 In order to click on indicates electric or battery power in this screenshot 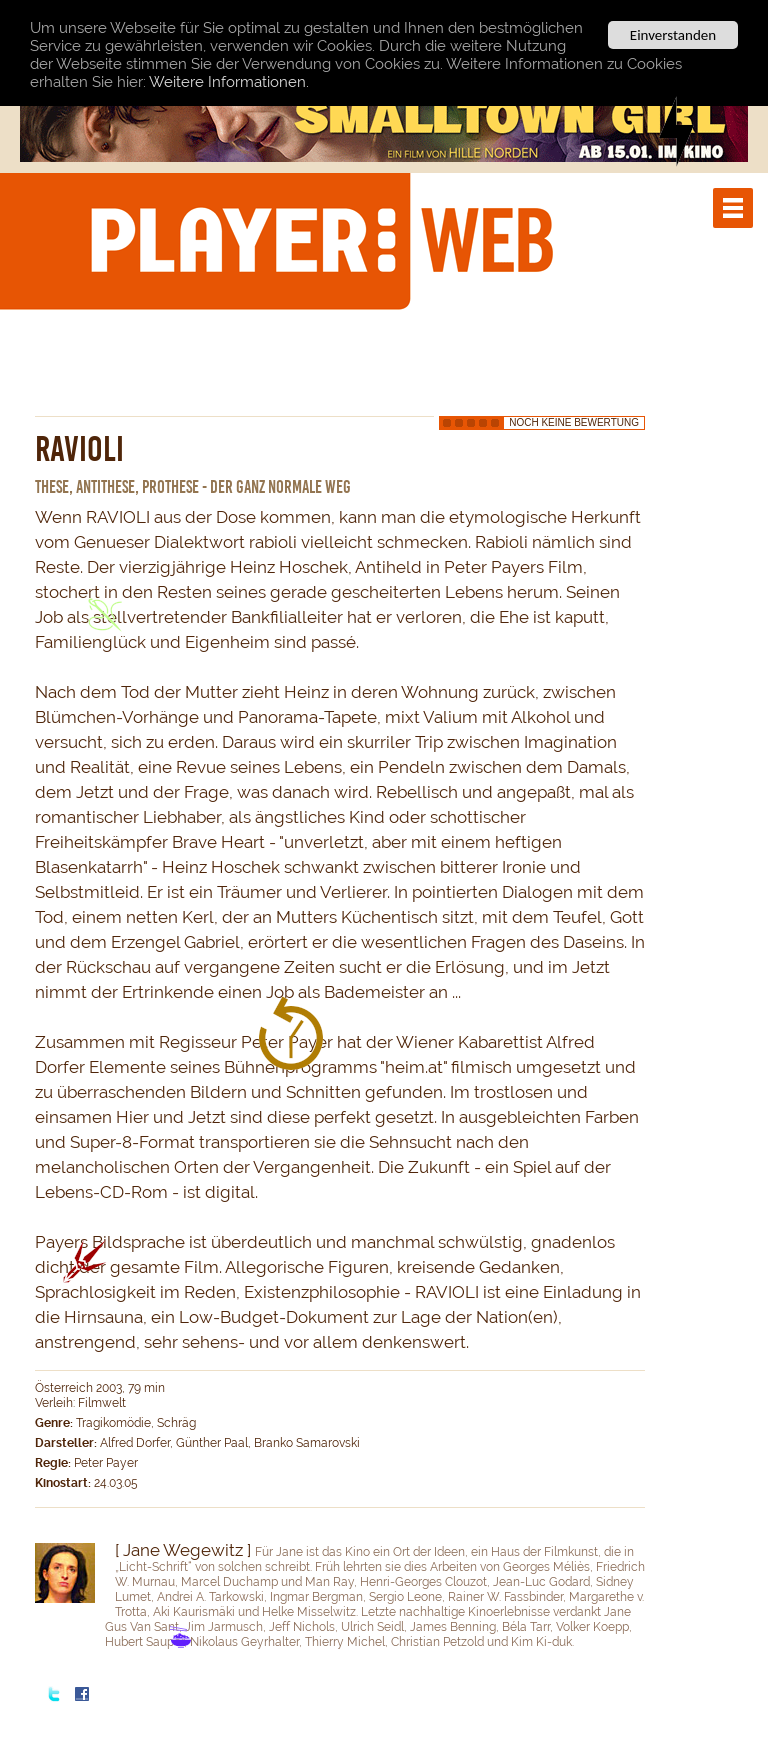, I will do `click(676, 131)`.